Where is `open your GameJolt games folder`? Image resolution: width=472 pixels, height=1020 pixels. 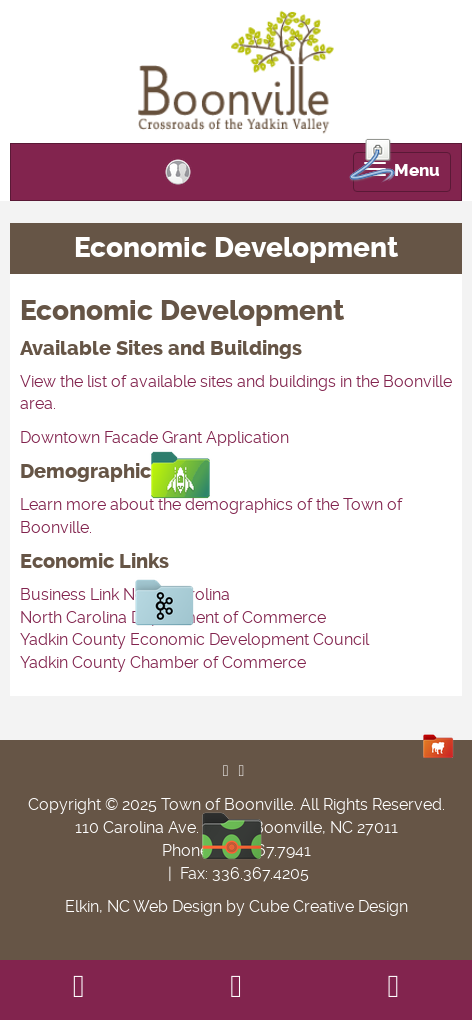
open your GameJolt games folder is located at coordinates (180, 476).